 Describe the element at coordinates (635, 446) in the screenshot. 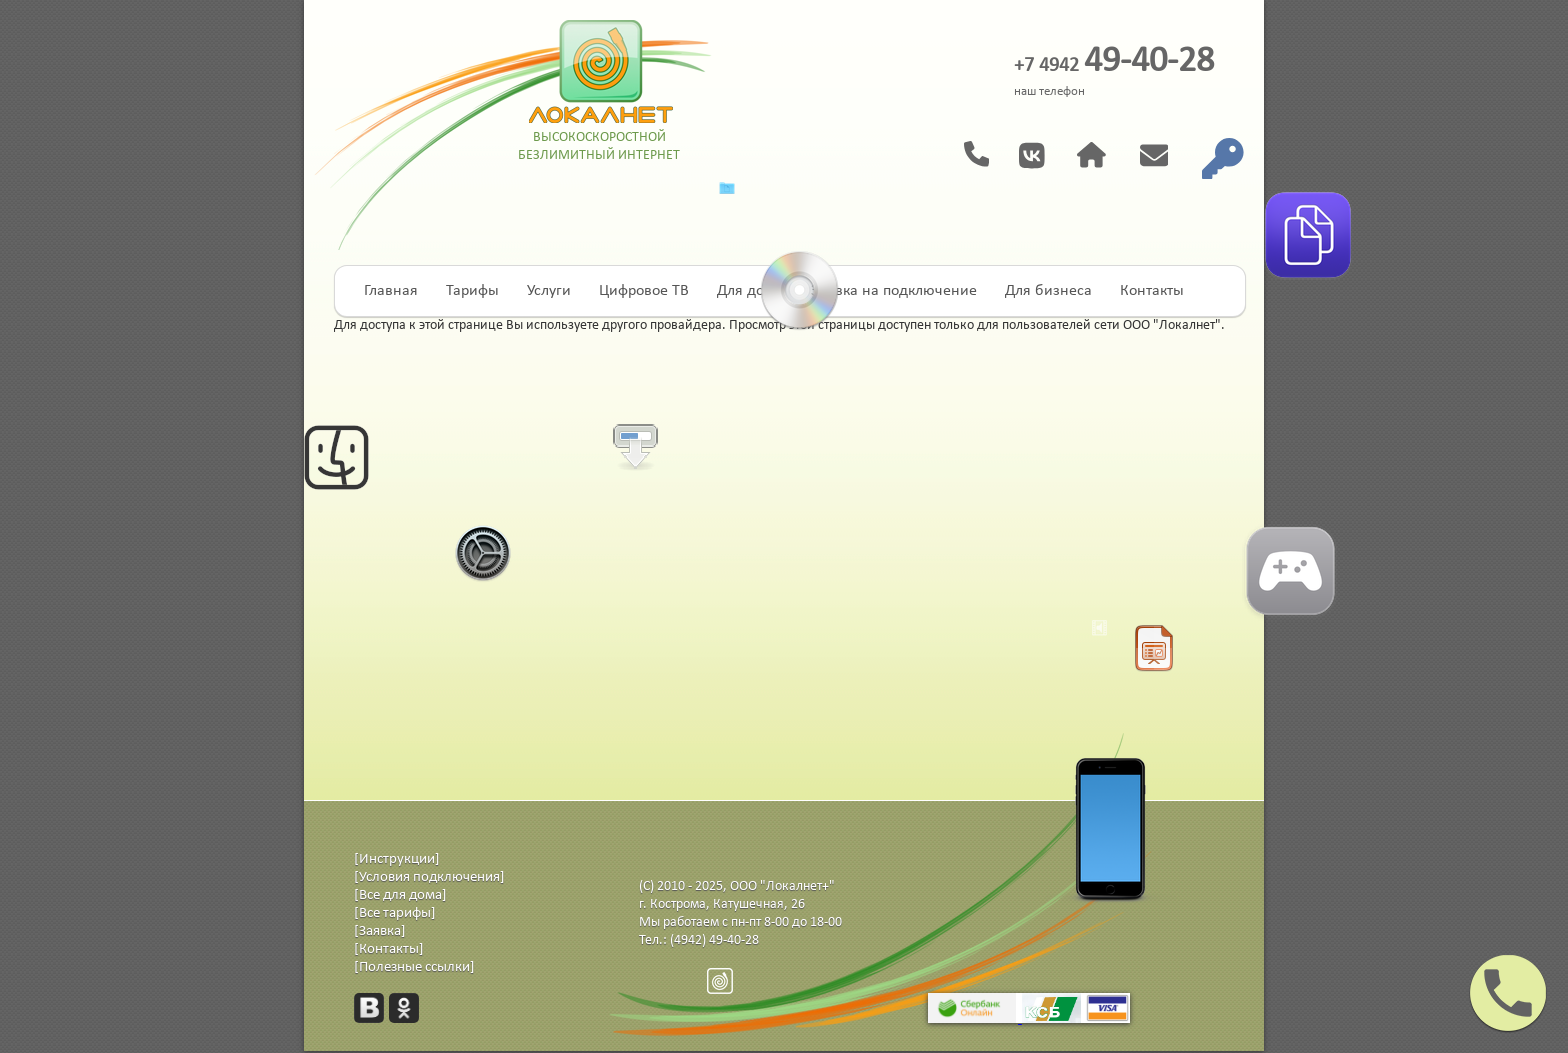

I see `access your downloads folder` at that location.